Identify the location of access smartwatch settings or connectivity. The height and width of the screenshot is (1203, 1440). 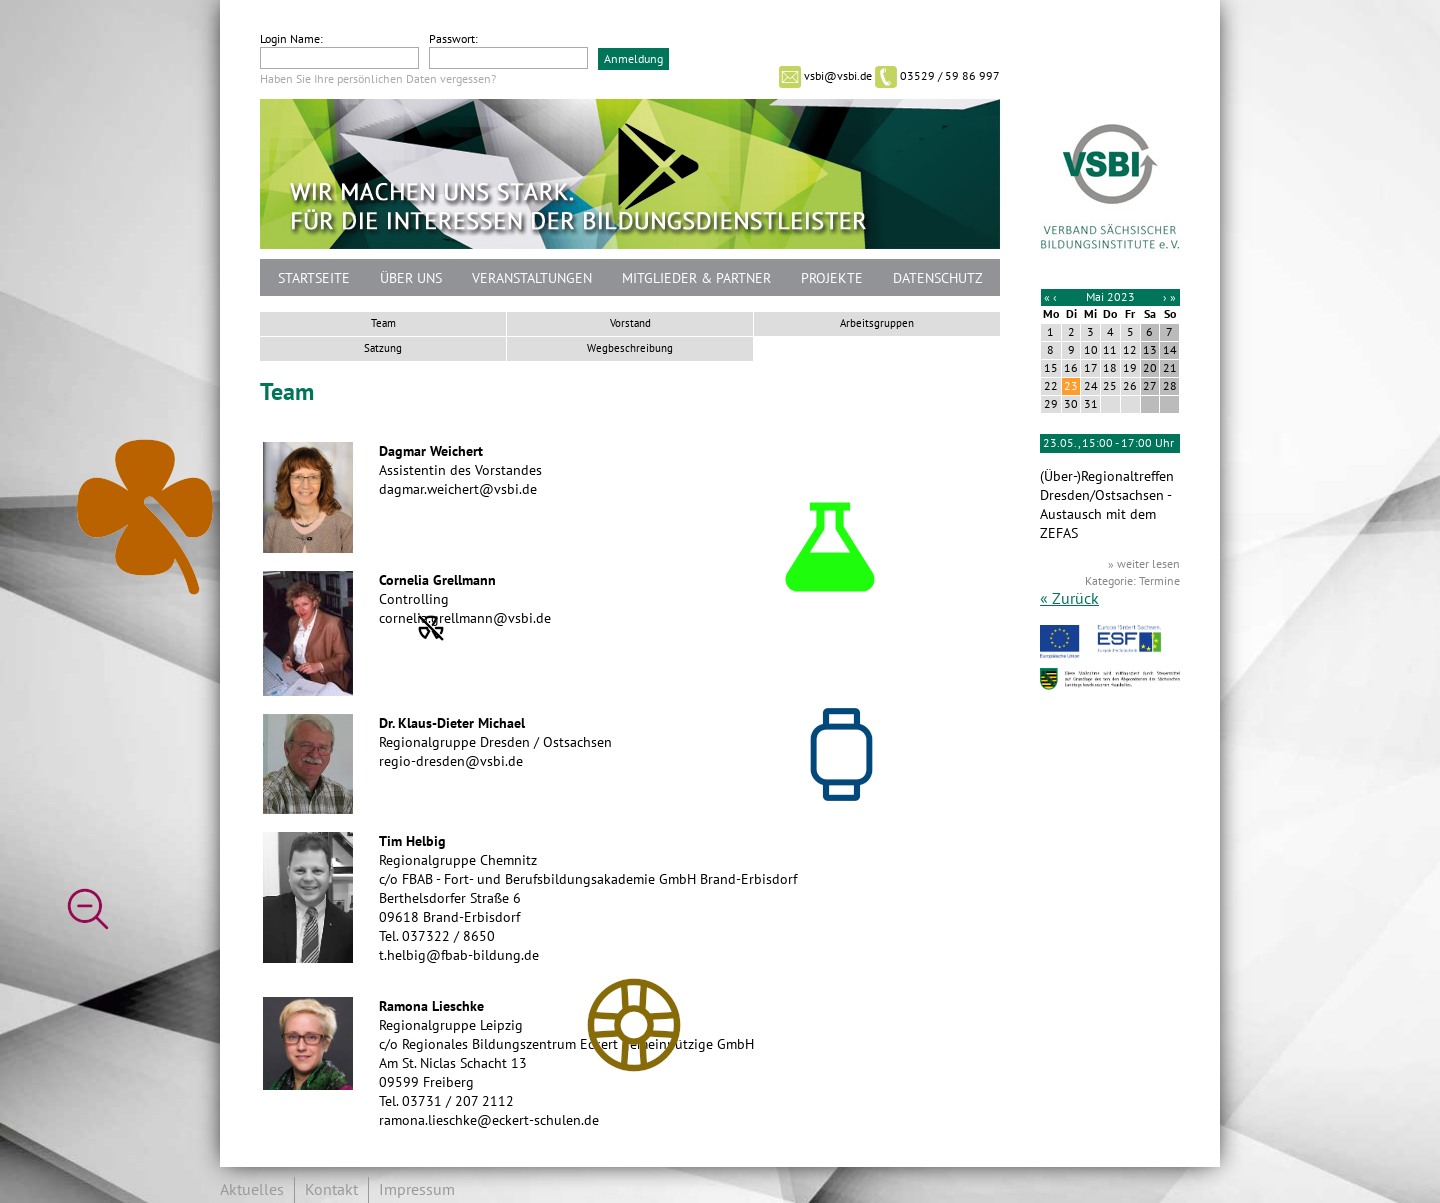
(841, 754).